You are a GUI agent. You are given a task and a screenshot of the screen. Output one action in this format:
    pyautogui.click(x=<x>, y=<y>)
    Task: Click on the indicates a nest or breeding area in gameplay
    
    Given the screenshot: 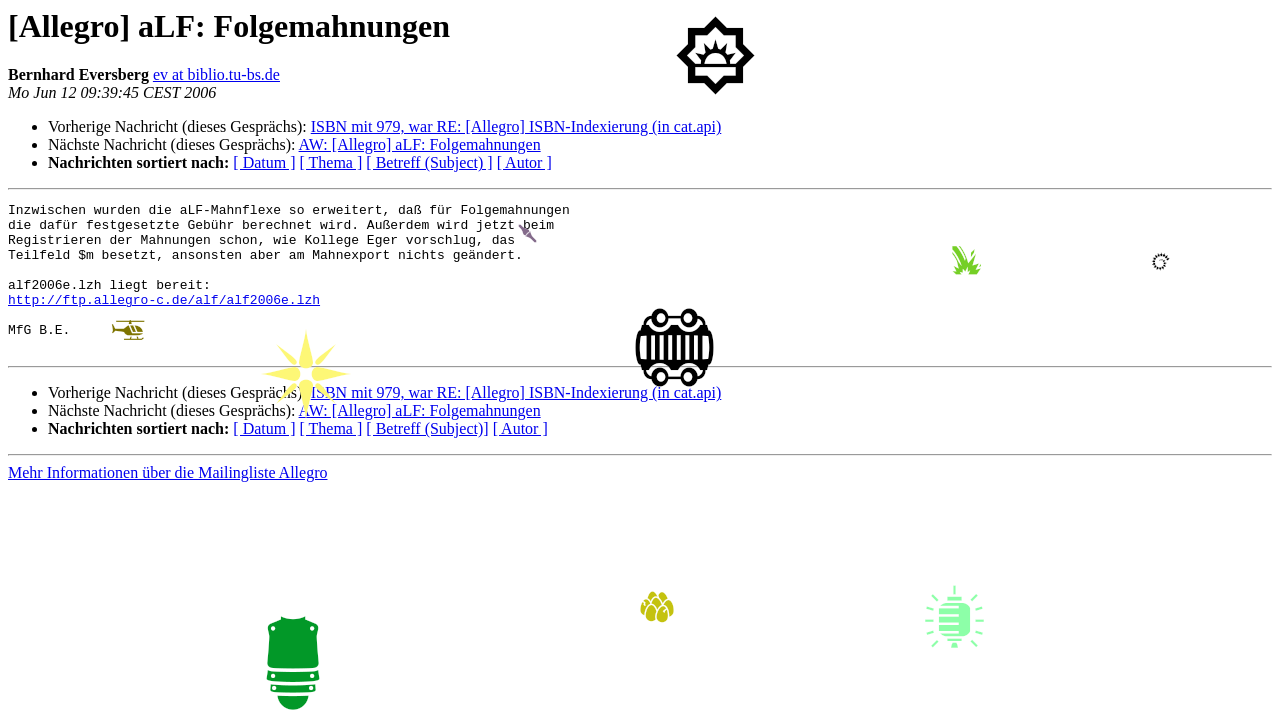 What is the action you would take?
    pyautogui.click(x=657, y=607)
    